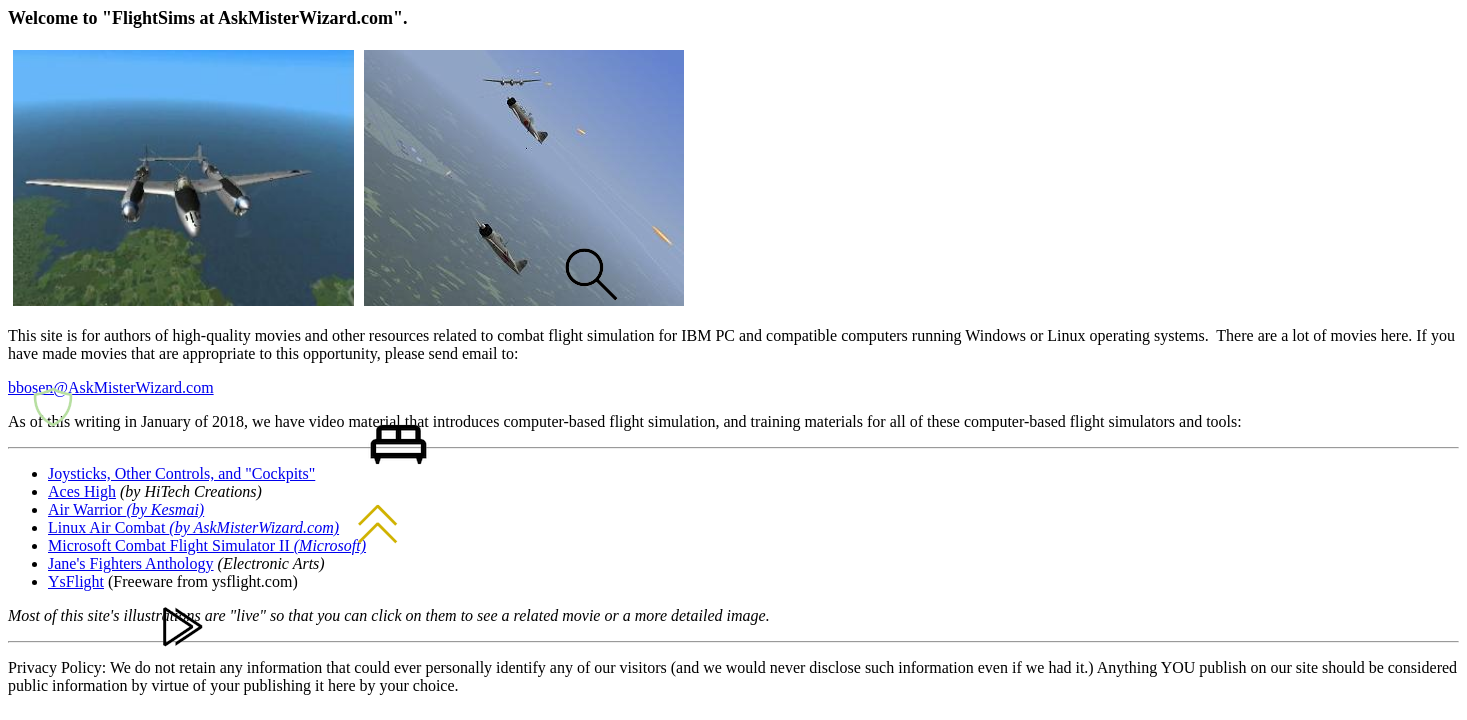 This screenshot has width=1467, height=720. What do you see at coordinates (398, 444) in the screenshot?
I see `view bedroom or sleeping accommodations` at bounding box center [398, 444].